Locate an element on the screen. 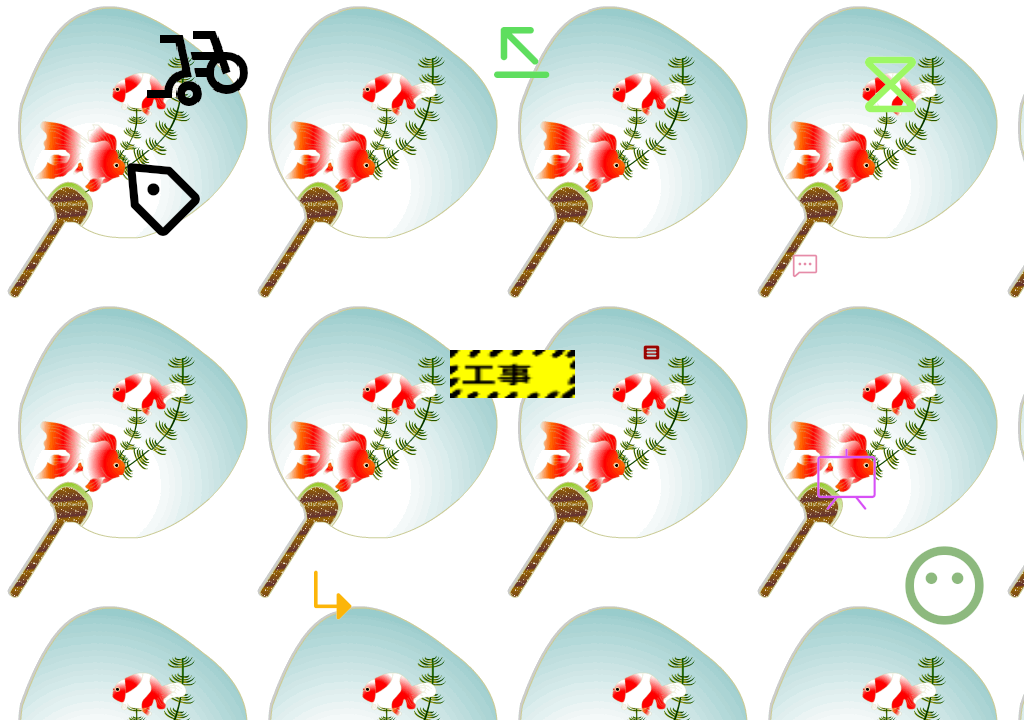 This screenshot has height=720, width=1024. indicates loading or processing in progress is located at coordinates (890, 84).